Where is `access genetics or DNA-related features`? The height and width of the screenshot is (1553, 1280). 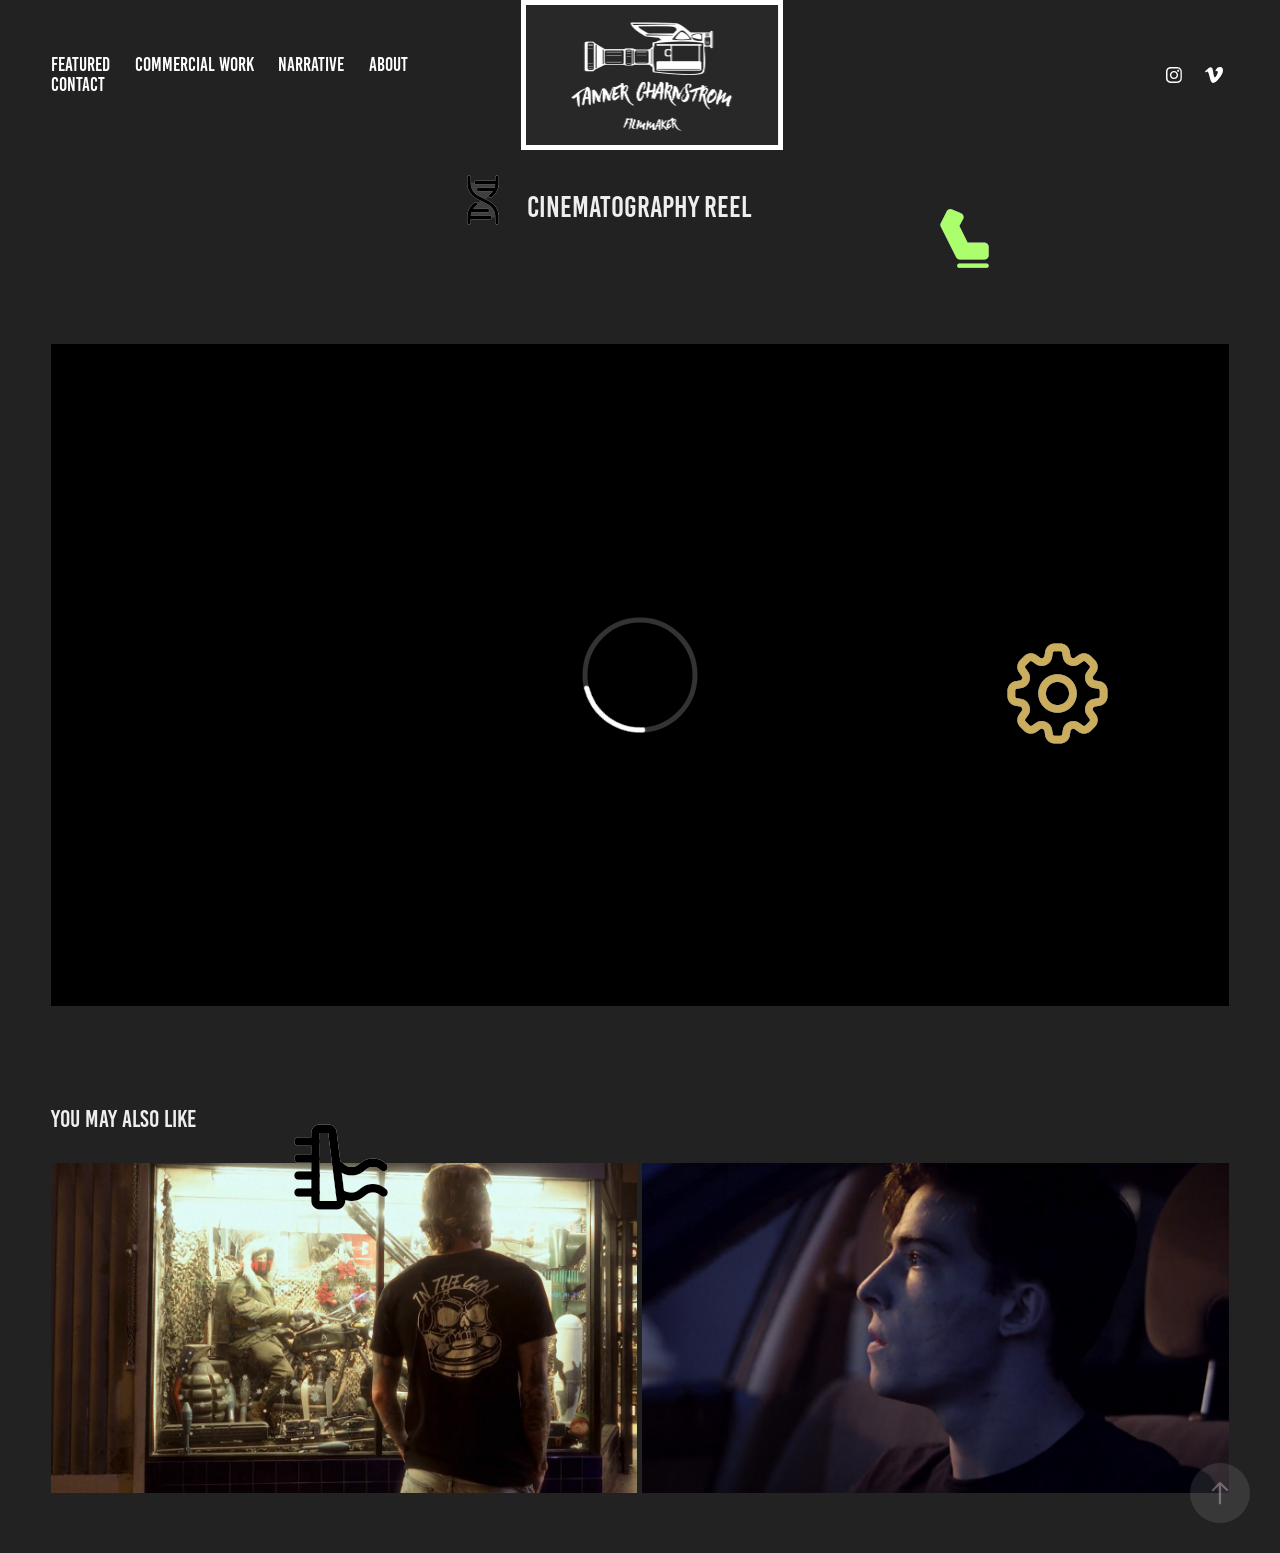 access genetics or DNA-related features is located at coordinates (483, 200).